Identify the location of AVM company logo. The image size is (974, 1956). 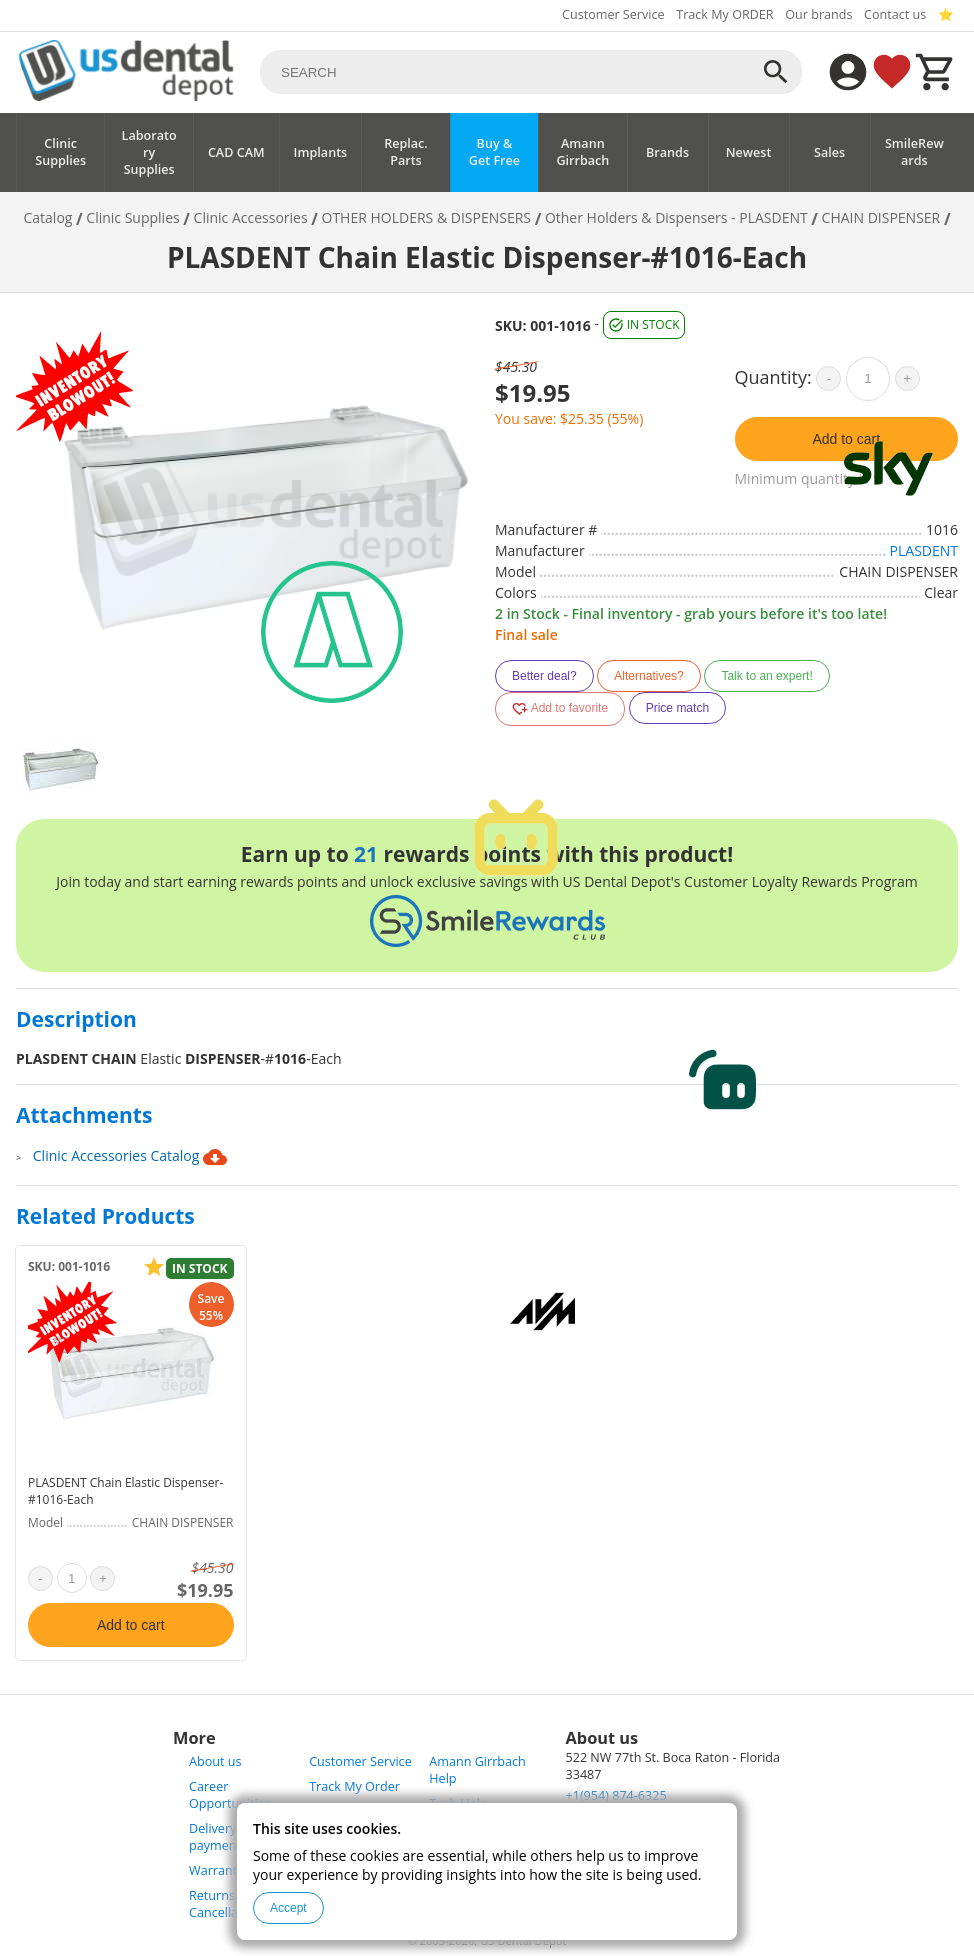
(542, 1311).